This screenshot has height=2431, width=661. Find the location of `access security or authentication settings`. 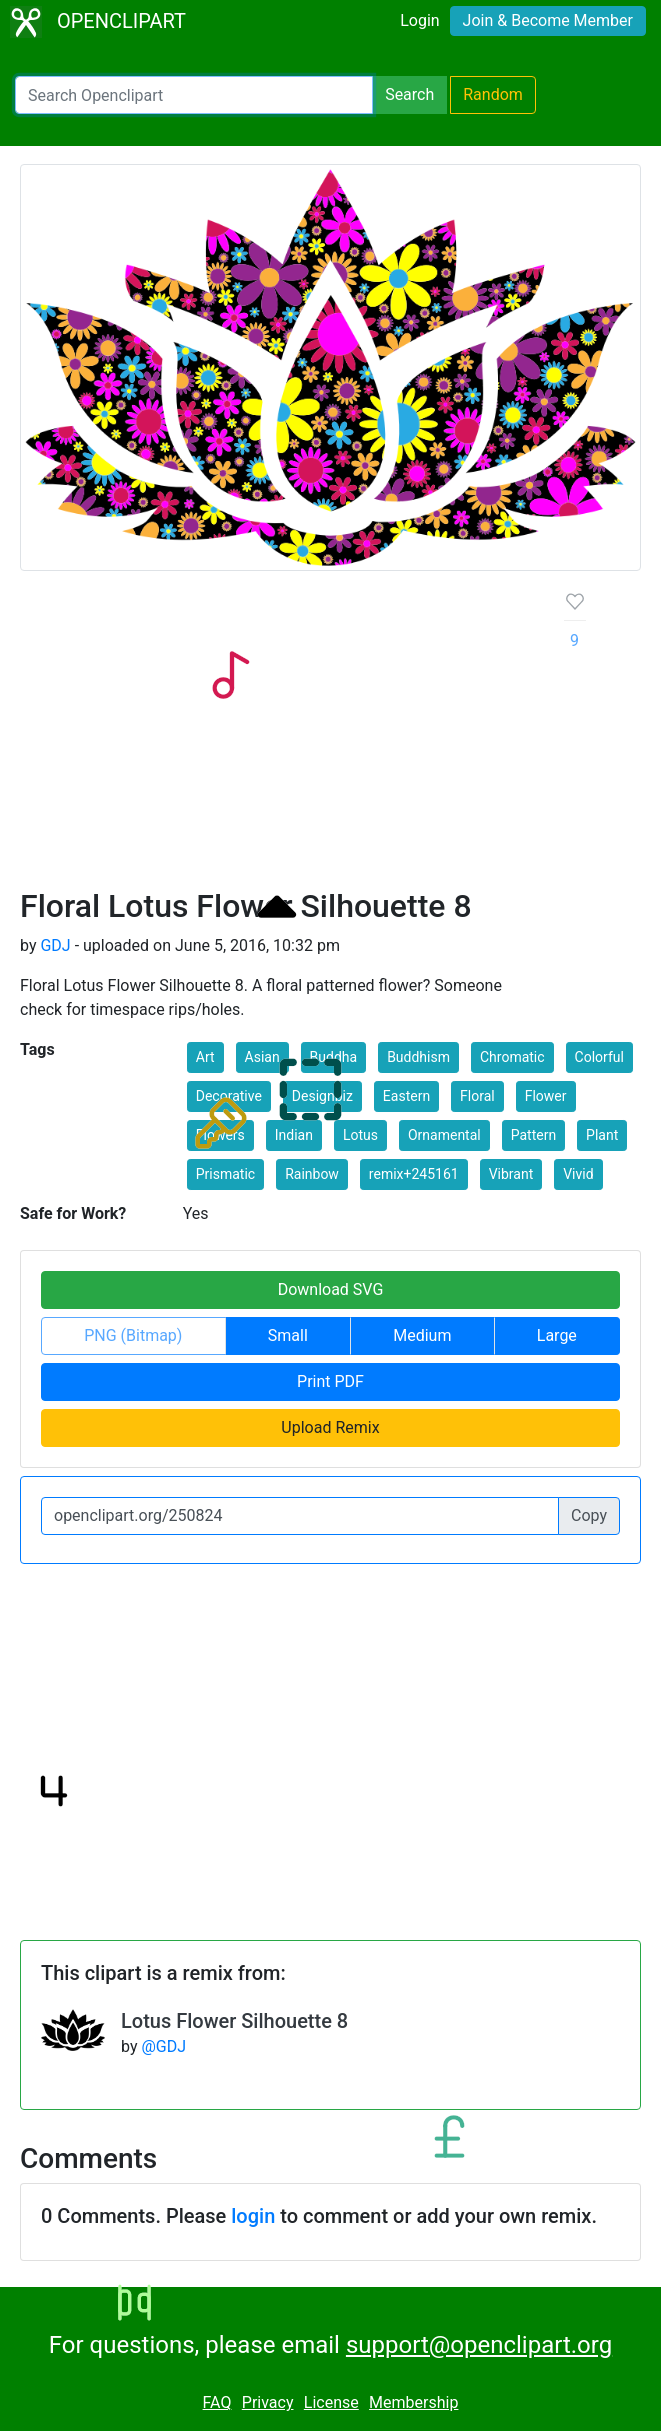

access security or authentication settings is located at coordinates (221, 1123).